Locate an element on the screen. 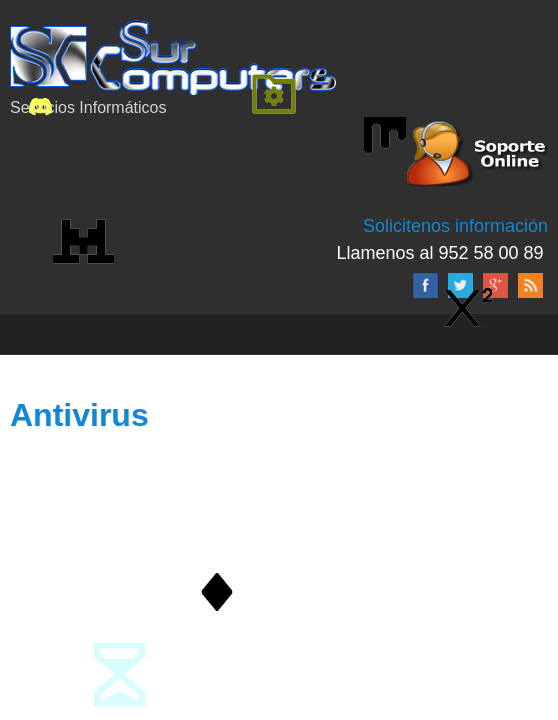  Mix social bookmarking platform logo is located at coordinates (385, 135).